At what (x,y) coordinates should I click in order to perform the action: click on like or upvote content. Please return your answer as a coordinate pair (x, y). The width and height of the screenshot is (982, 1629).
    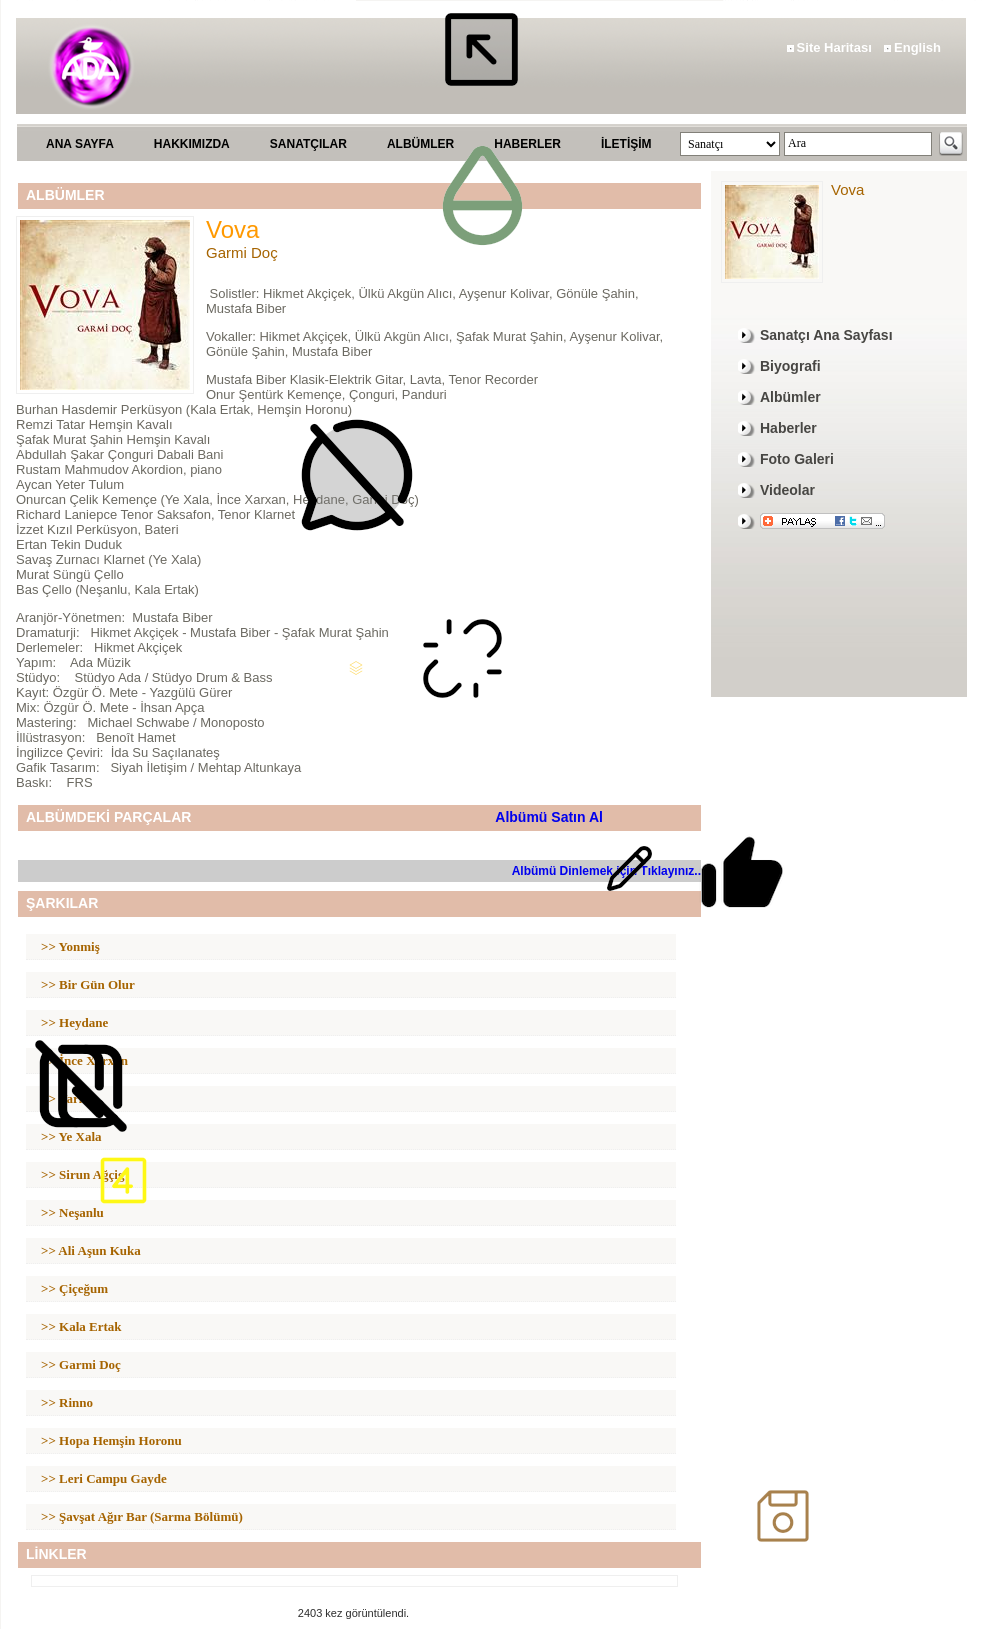
    Looking at the image, I should click on (741, 874).